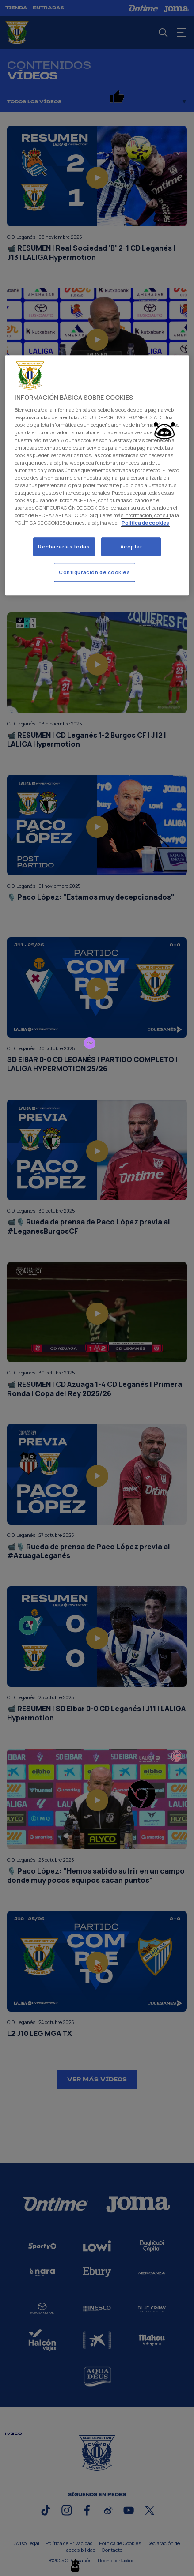 This screenshot has width=194, height=2576. Describe the element at coordinates (28, 1625) in the screenshot. I see `open the AirAsia app` at that location.